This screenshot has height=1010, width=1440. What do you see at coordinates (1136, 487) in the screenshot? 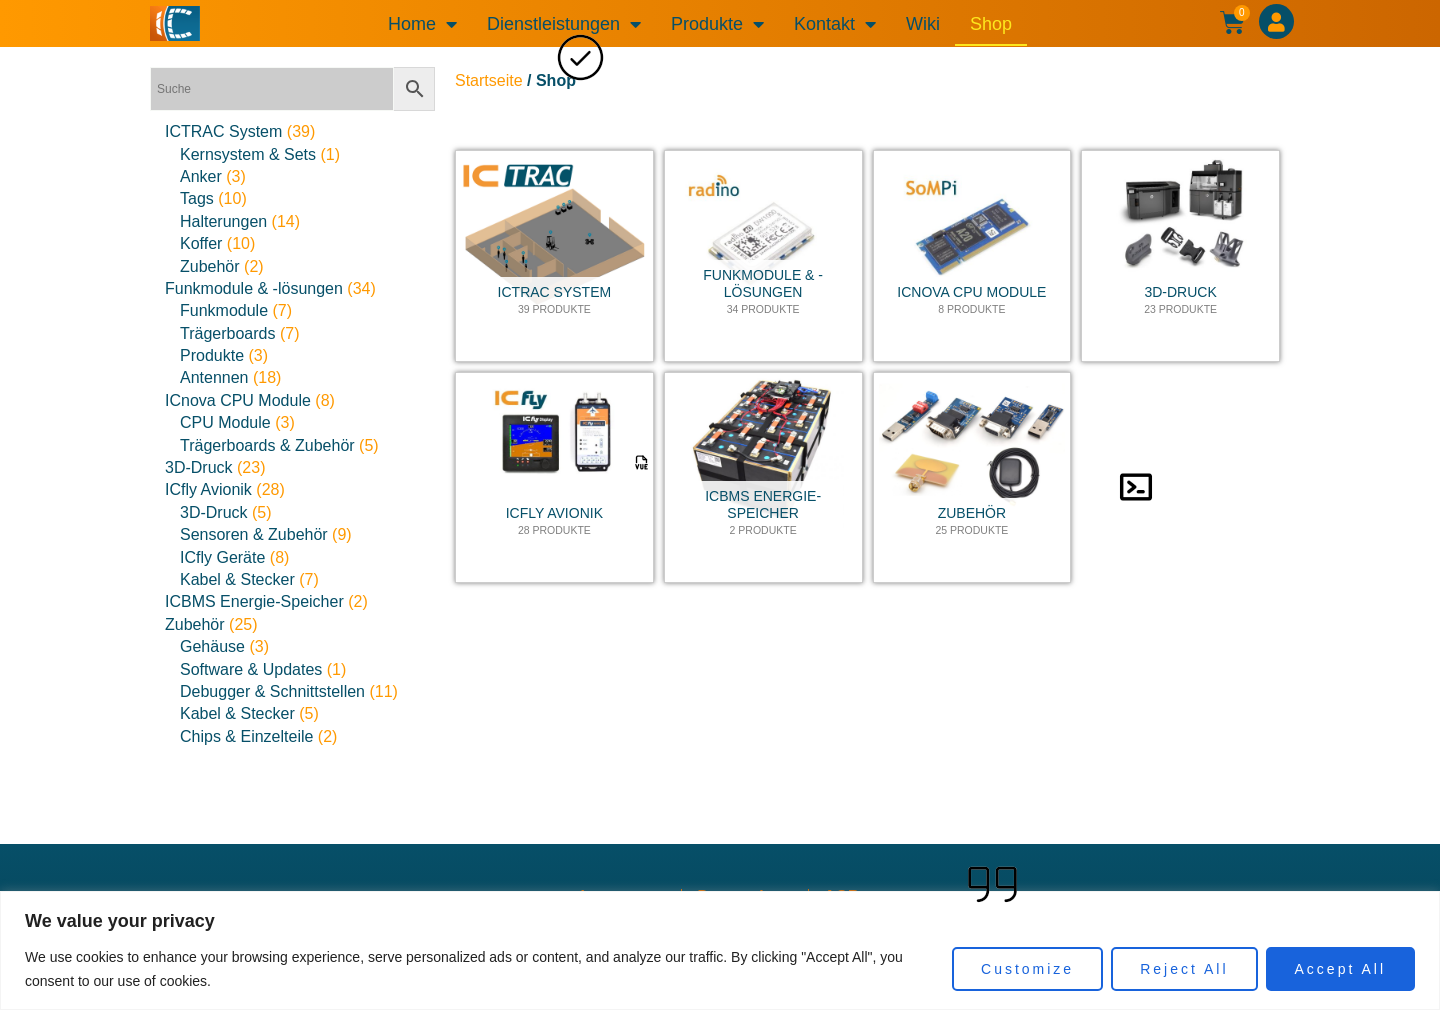
I see `open the command line terminal` at bounding box center [1136, 487].